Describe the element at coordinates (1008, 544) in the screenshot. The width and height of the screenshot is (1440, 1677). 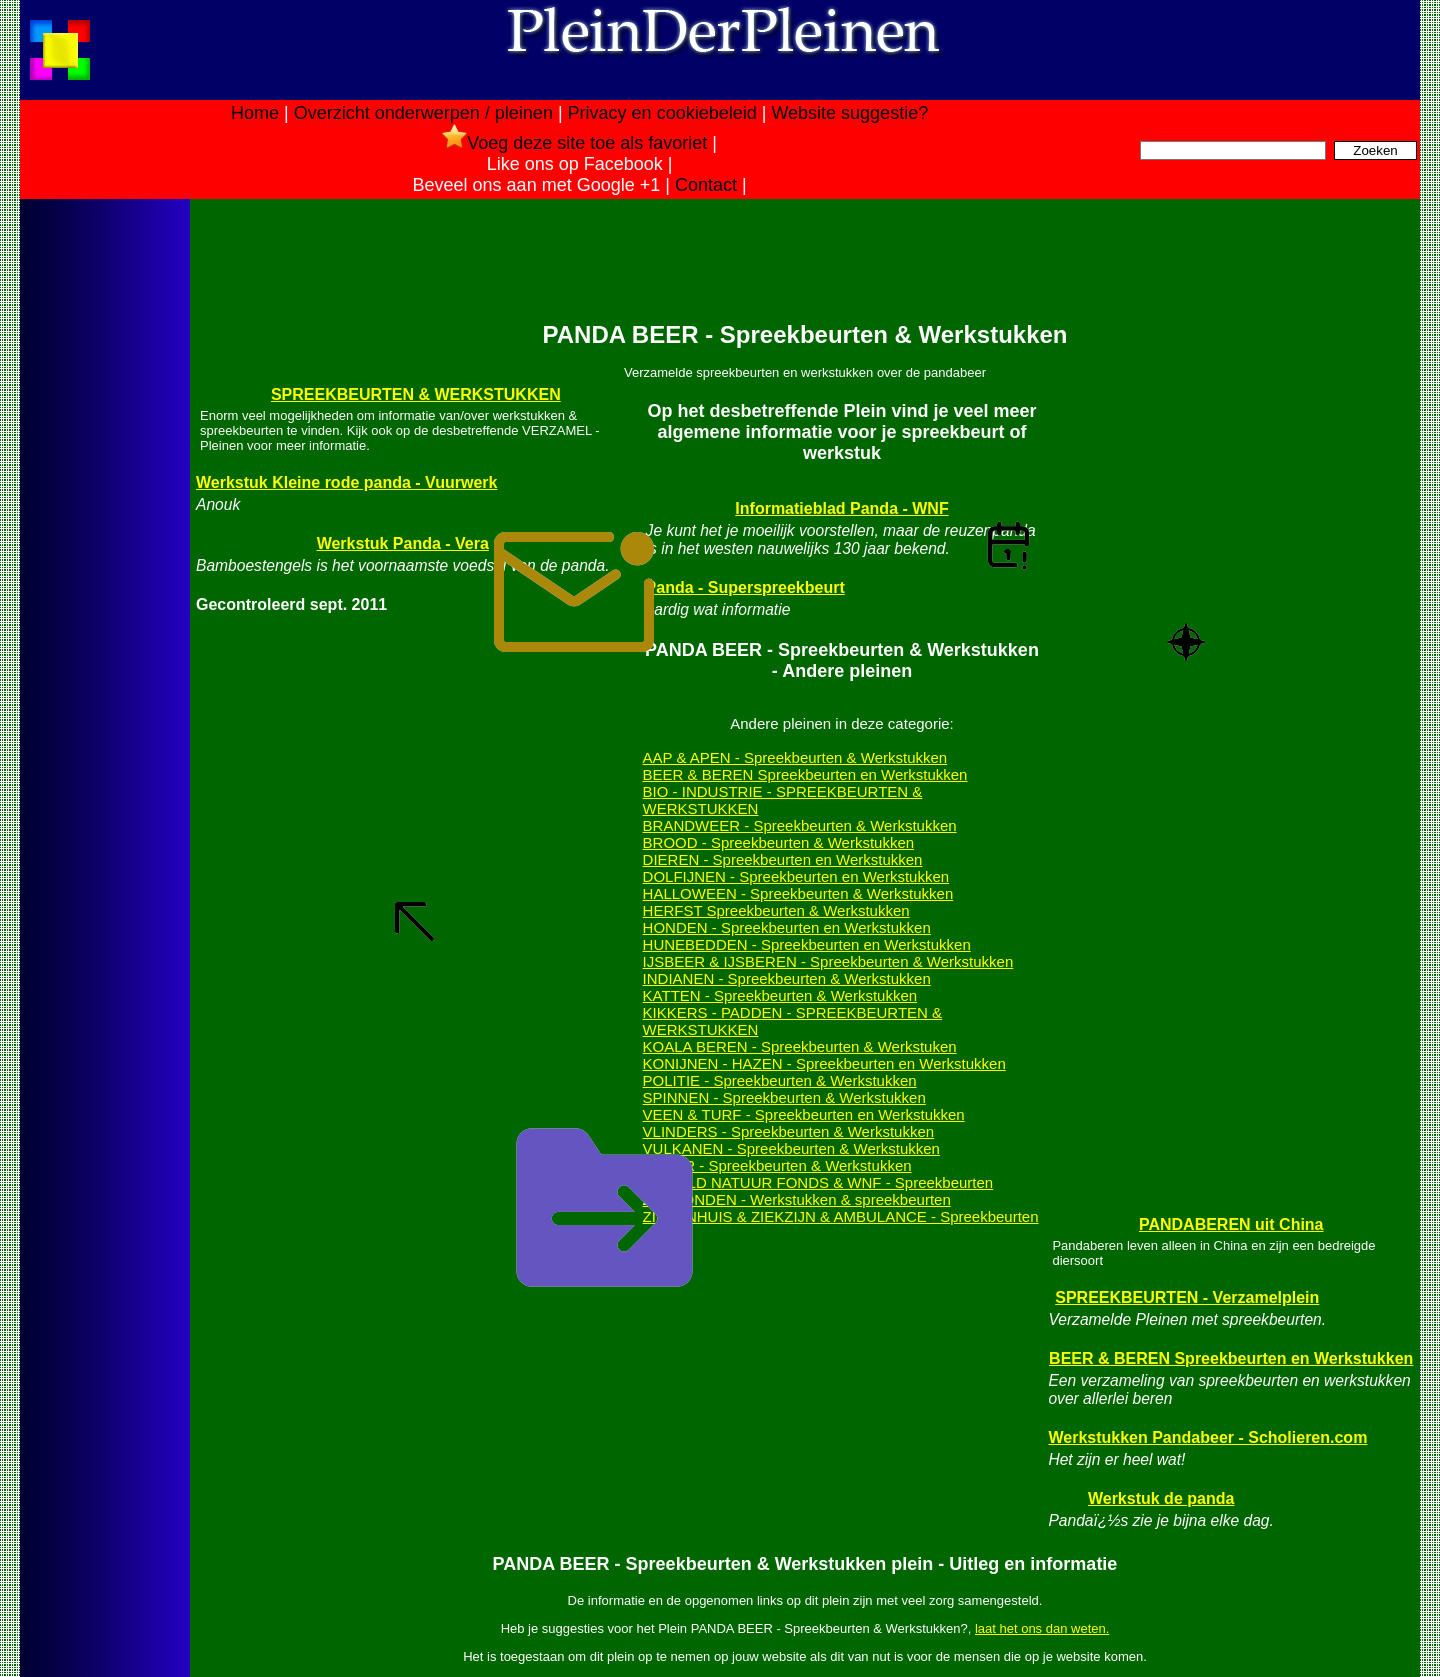
I see `calendar event requiring attention` at that location.